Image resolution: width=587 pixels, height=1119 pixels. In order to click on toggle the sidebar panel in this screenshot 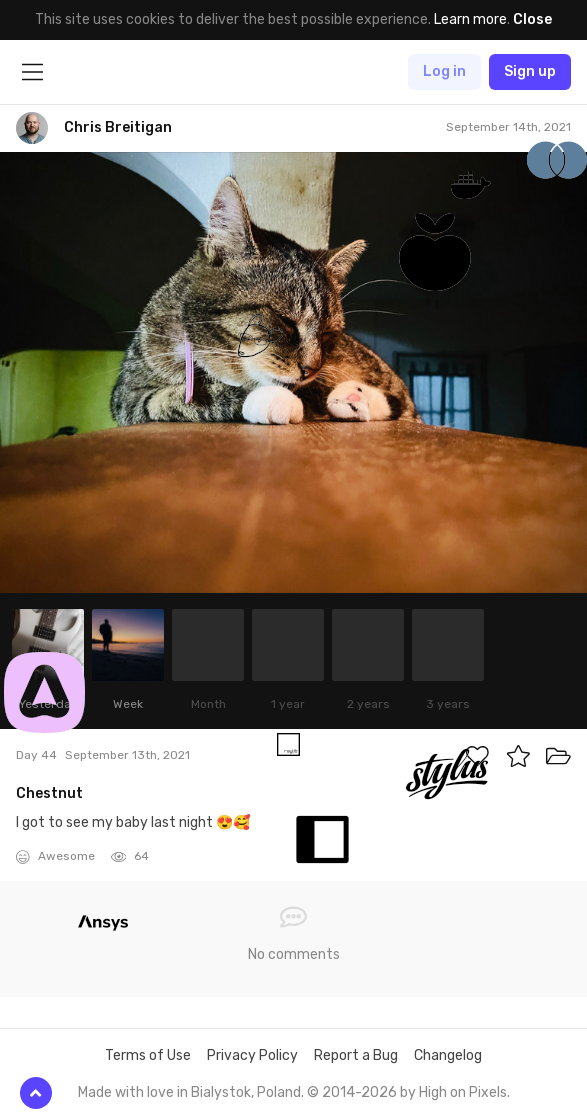, I will do `click(322, 839)`.